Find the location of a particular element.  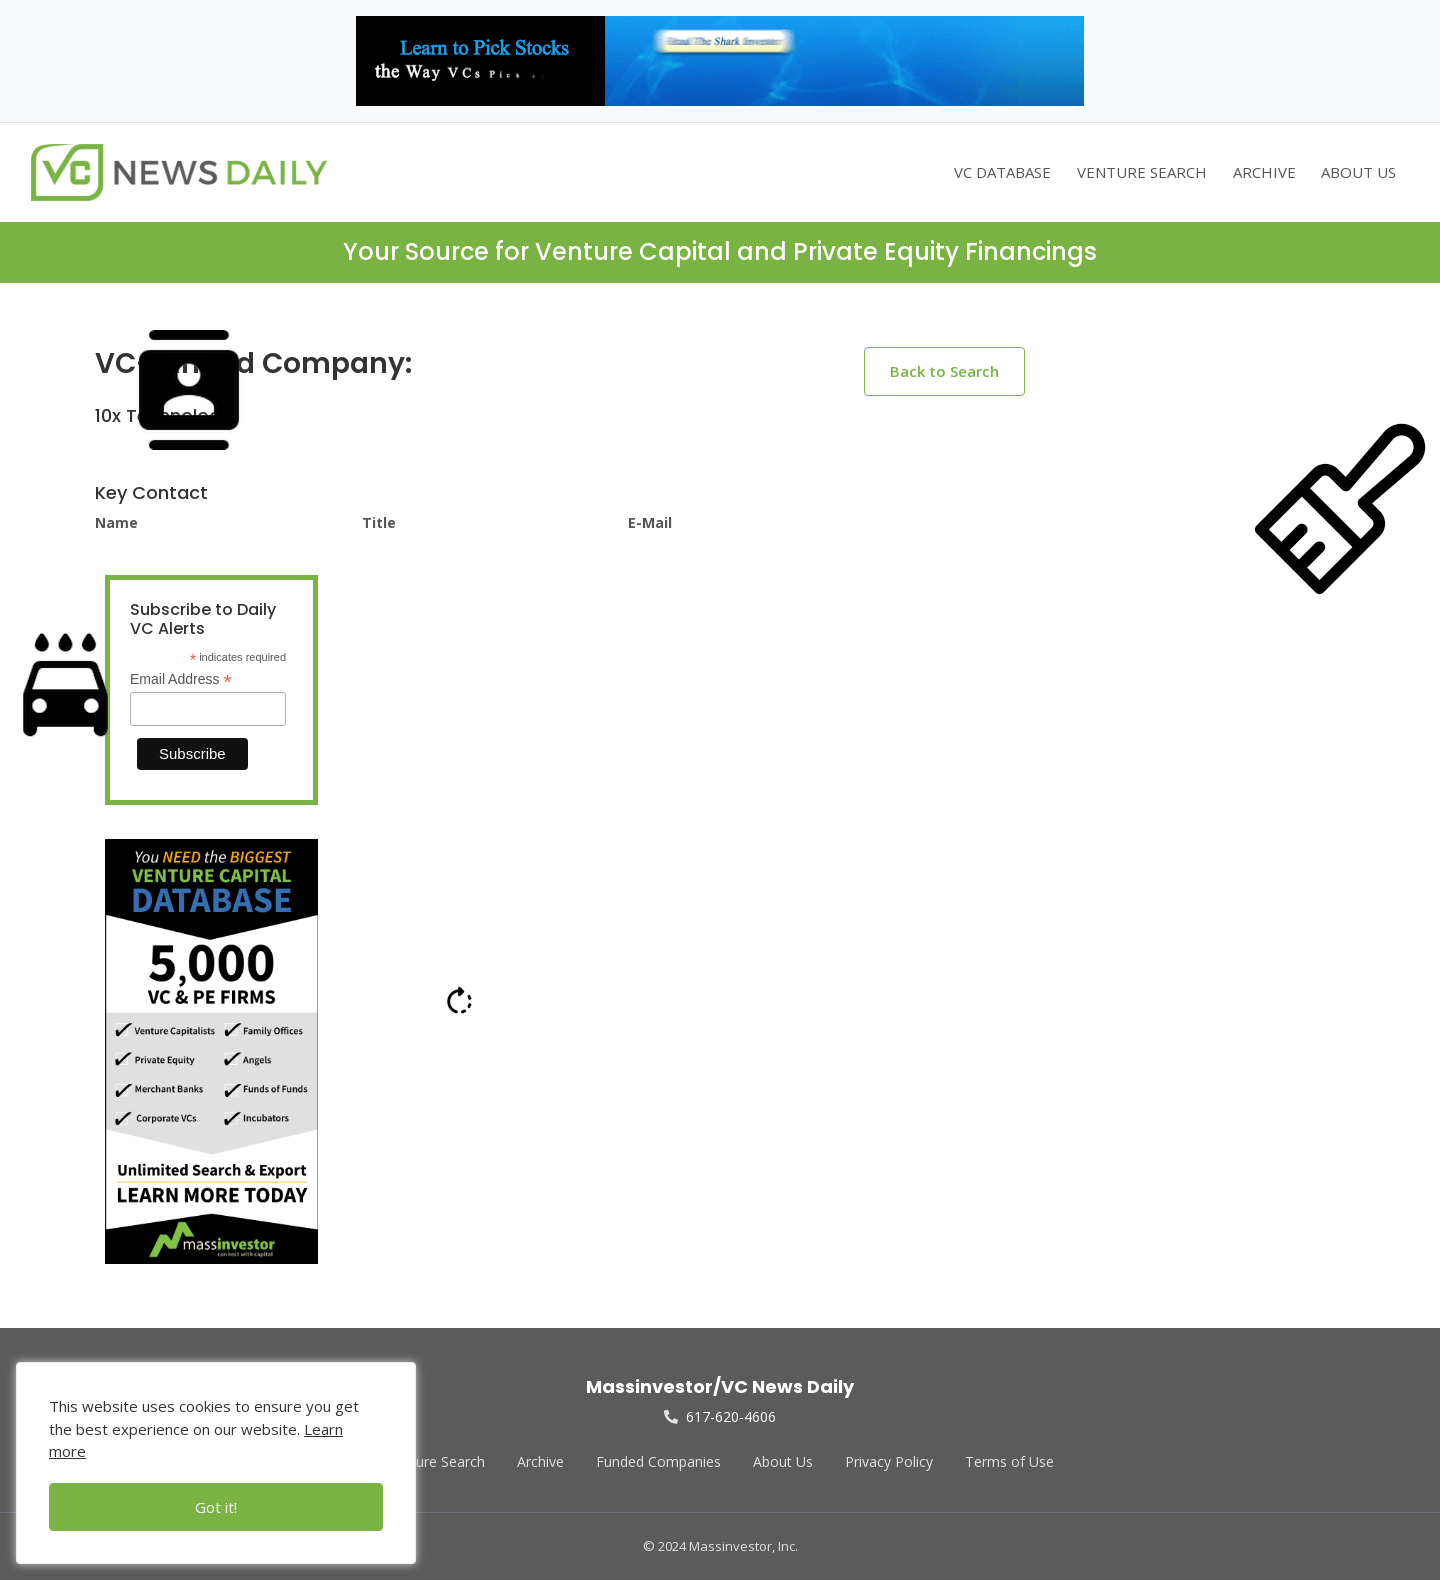

access your contacts list is located at coordinates (189, 390).